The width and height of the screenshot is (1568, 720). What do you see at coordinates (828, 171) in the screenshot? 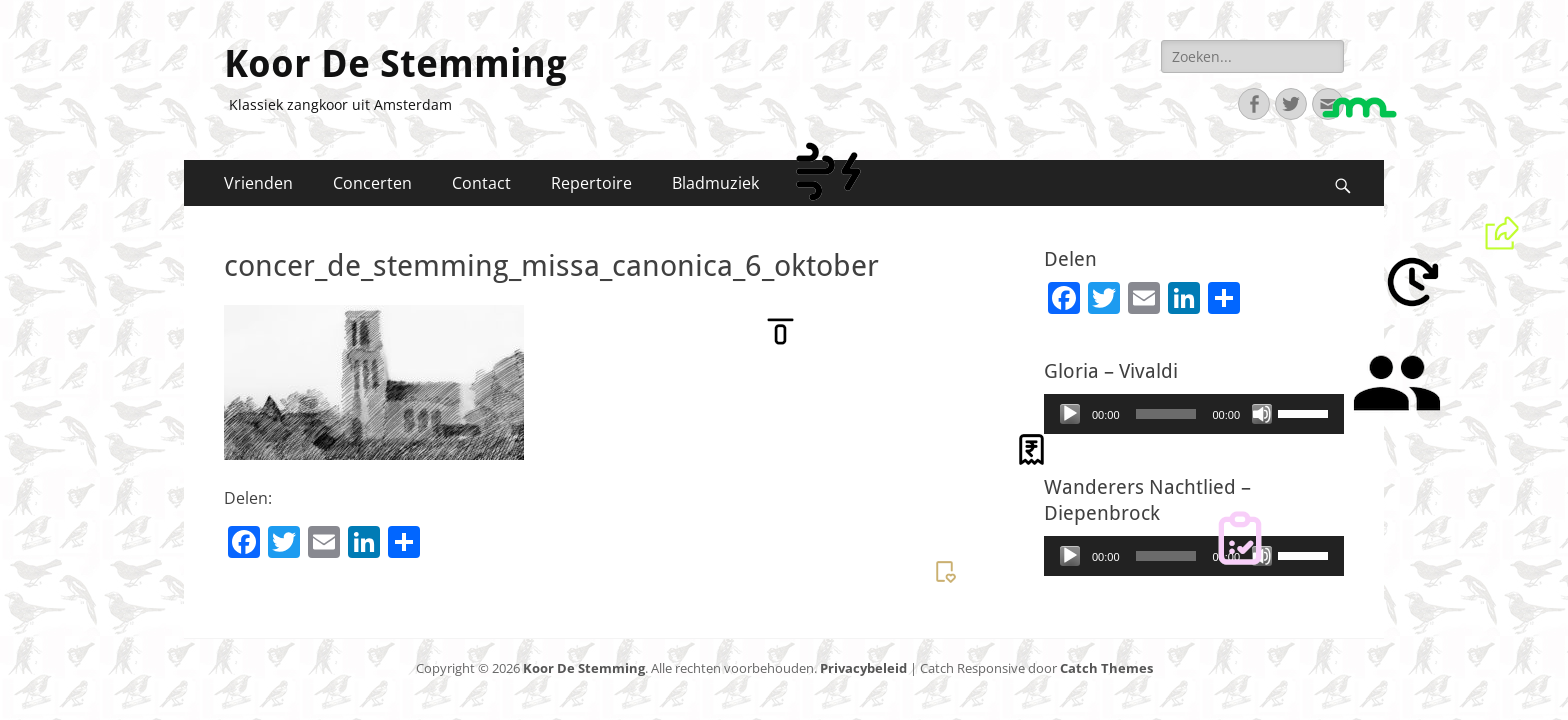
I see `wind power or wind energy generation` at bounding box center [828, 171].